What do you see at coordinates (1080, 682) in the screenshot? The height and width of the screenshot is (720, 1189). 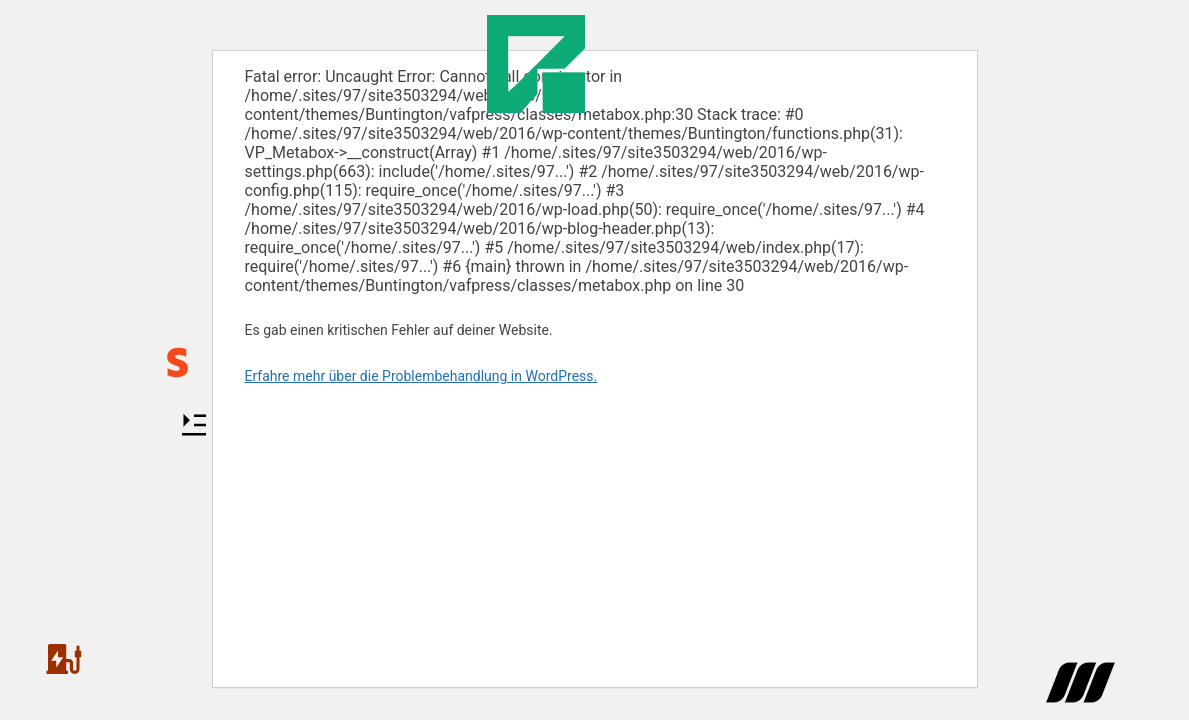 I see `meilisearch search engine logo` at bounding box center [1080, 682].